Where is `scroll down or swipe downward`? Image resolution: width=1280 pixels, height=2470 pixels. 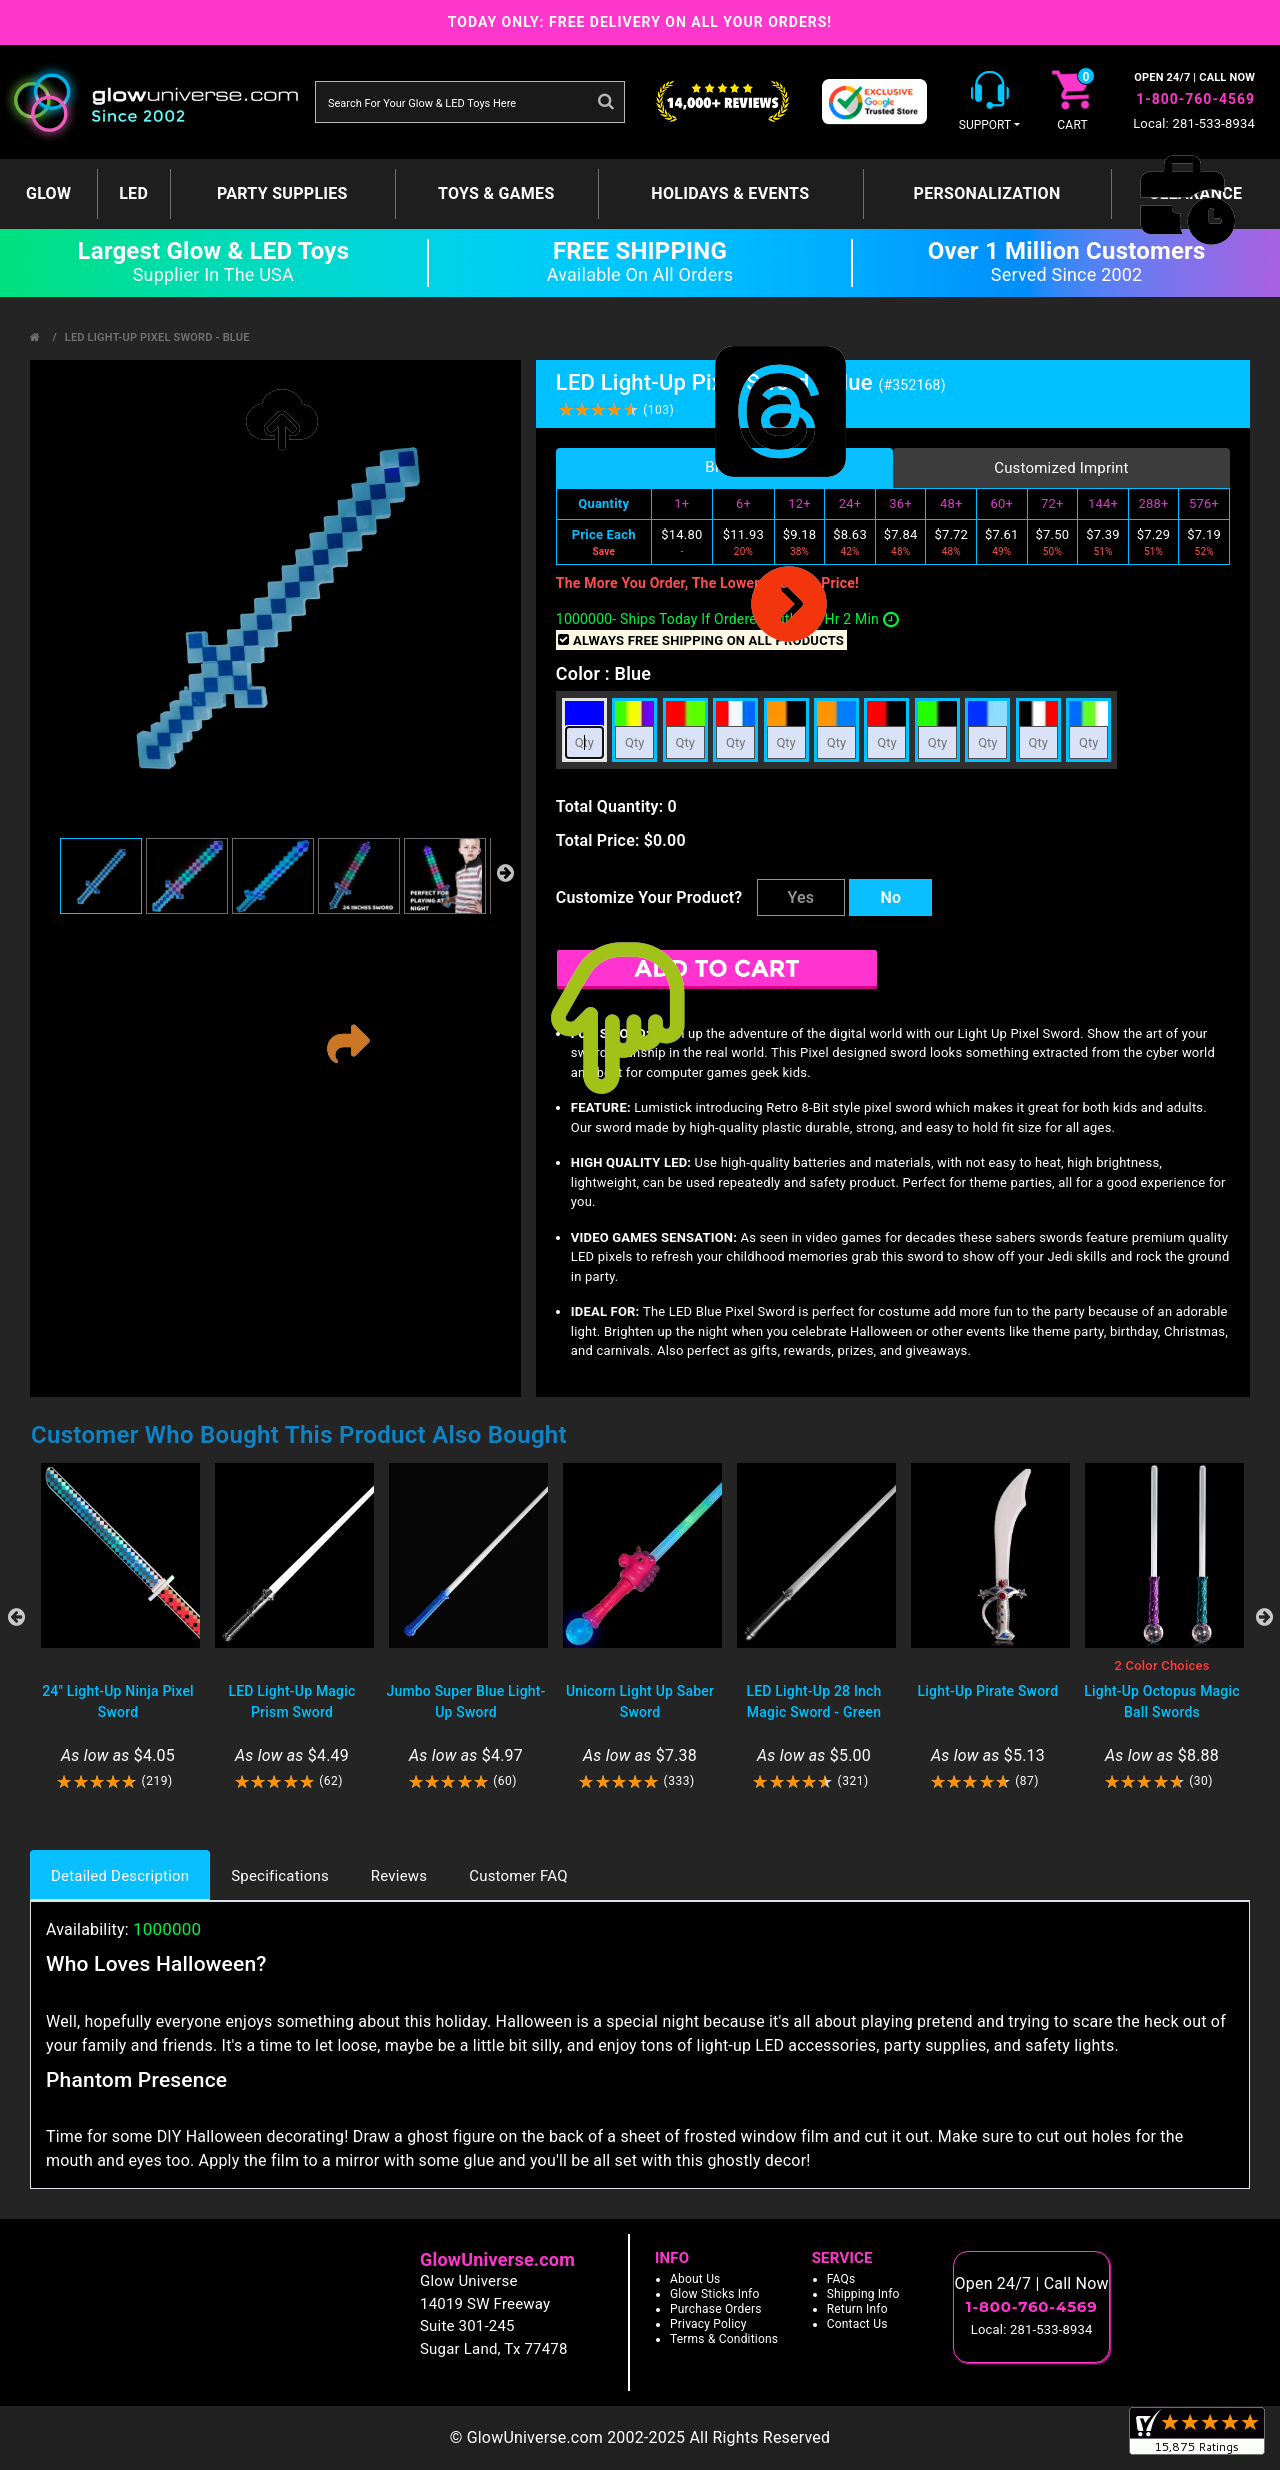 scroll down or swipe downward is located at coordinates (619, 1014).